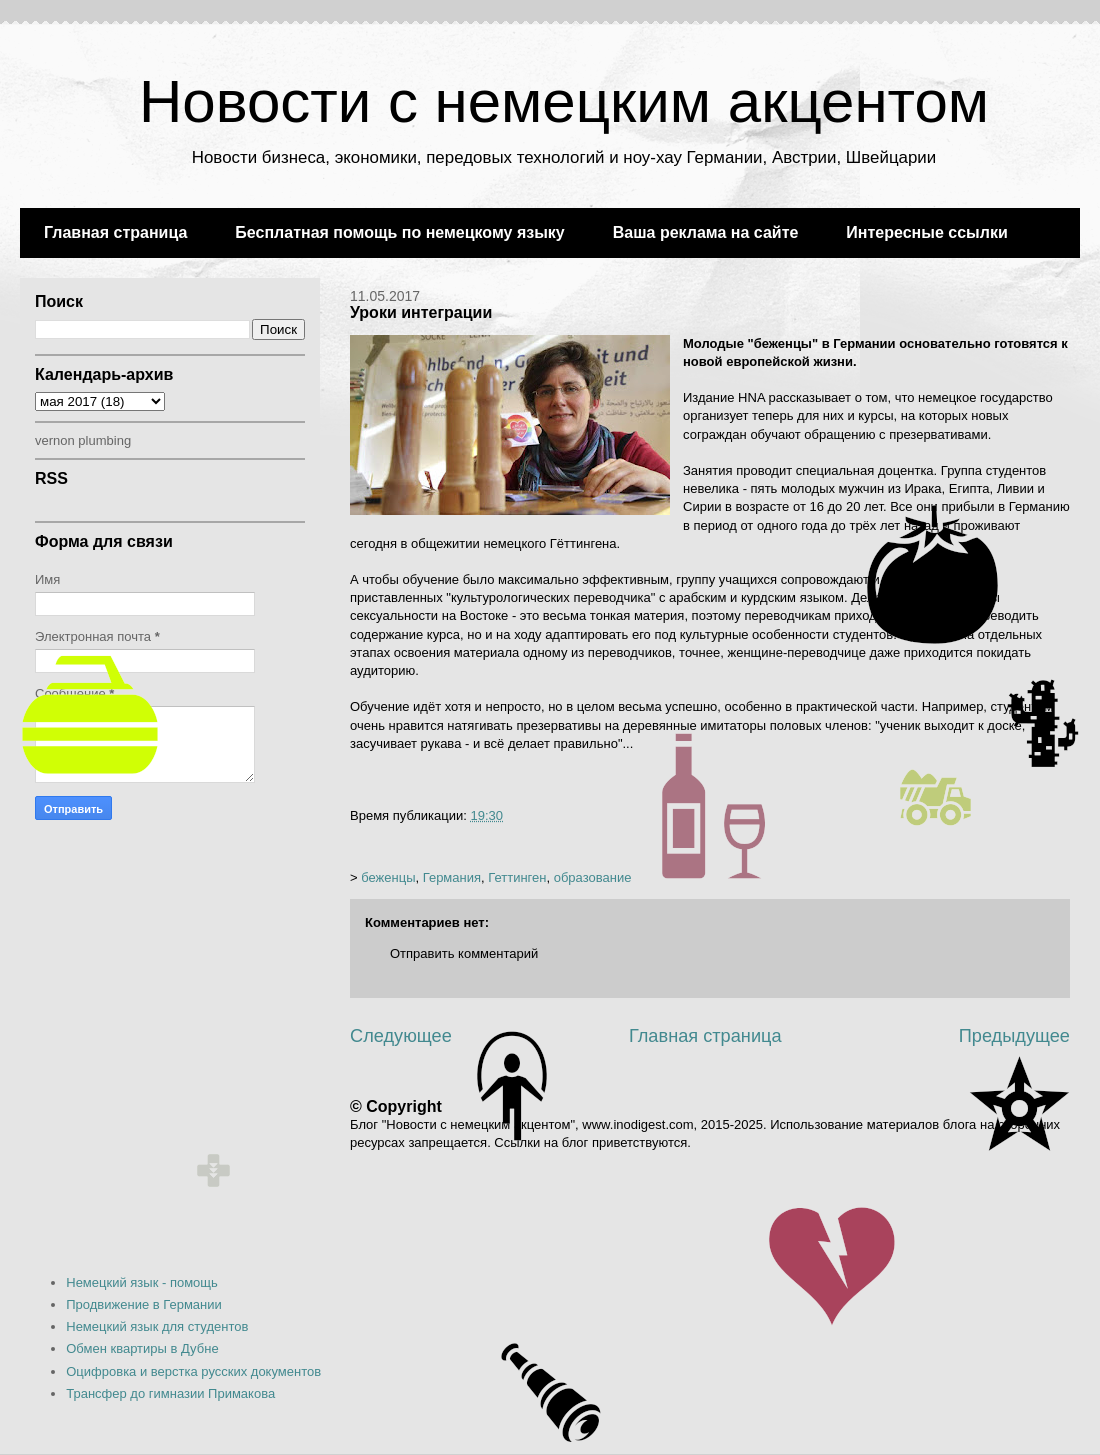 The height and width of the screenshot is (1455, 1100). What do you see at coordinates (713, 804) in the screenshot?
I see `browse wine selection or beverage menu` at bounding box center [713, 804].